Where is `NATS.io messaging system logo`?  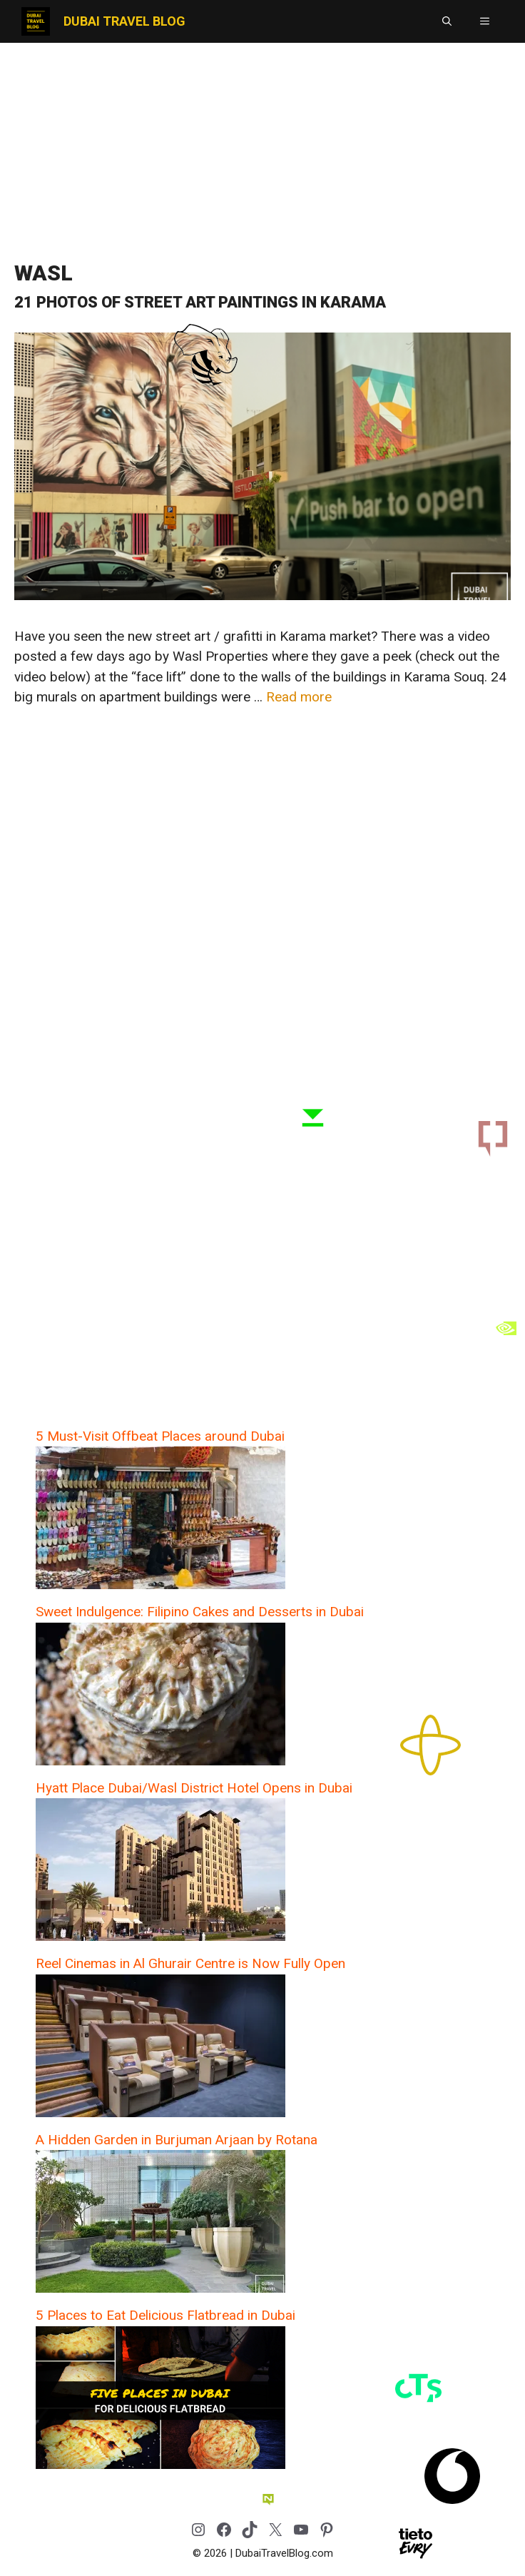 NATS.io messaging system logo is located at coordinates (268, 2500).